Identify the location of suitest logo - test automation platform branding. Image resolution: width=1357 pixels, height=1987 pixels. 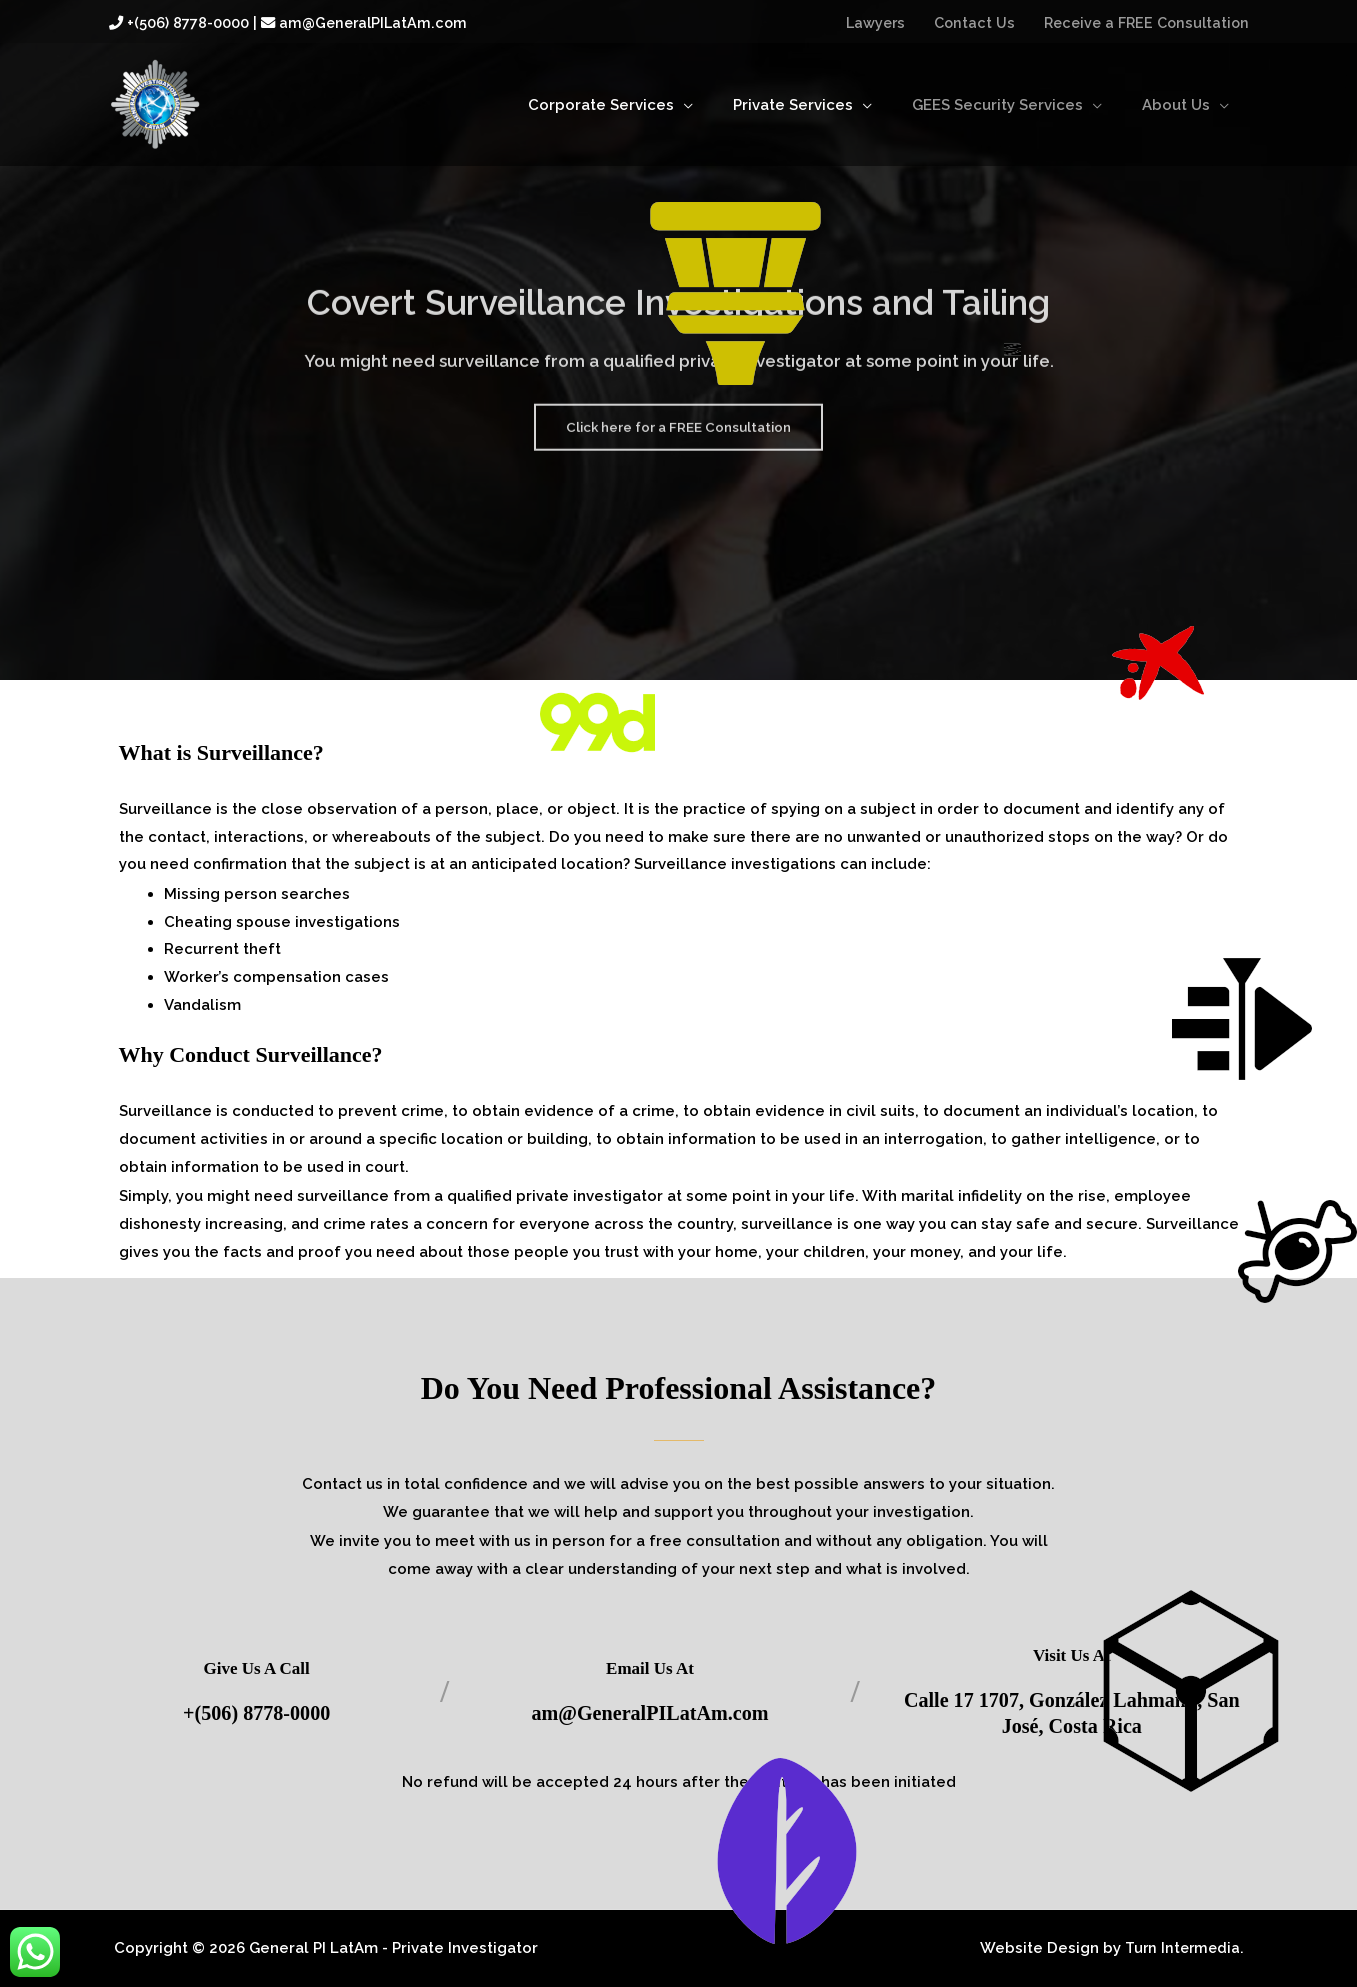
(1297, 1251).